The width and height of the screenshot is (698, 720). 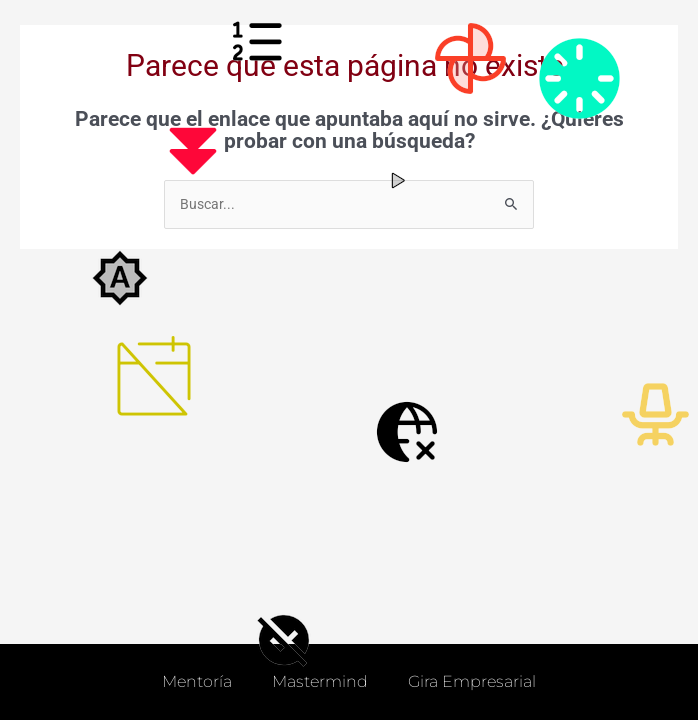 I want to click on open google photos, so click(x=470, y=58).